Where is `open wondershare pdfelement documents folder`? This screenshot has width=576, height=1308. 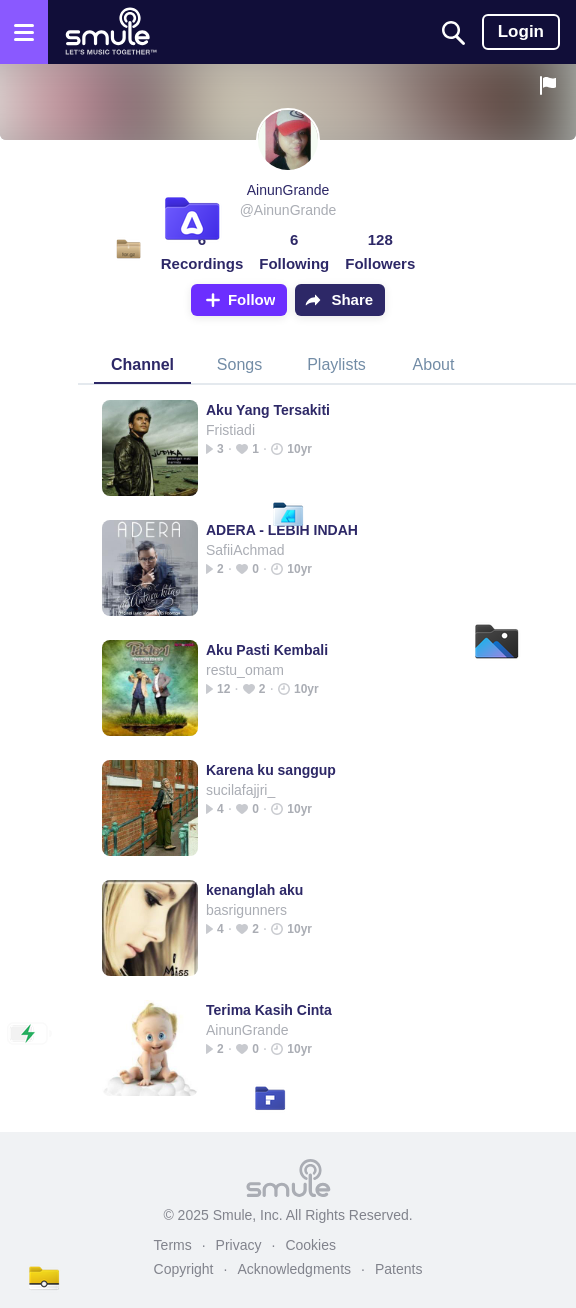
open wondershare pdfelement documents folder is located at coordinates (270, 1099).